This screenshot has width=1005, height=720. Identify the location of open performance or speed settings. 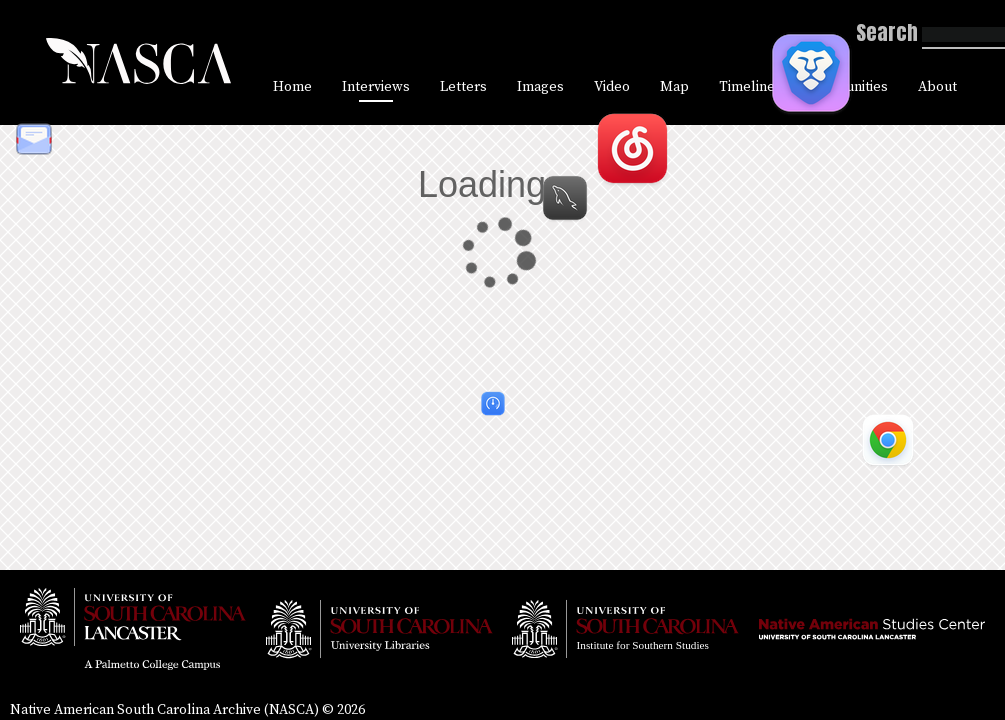
(493, 404).